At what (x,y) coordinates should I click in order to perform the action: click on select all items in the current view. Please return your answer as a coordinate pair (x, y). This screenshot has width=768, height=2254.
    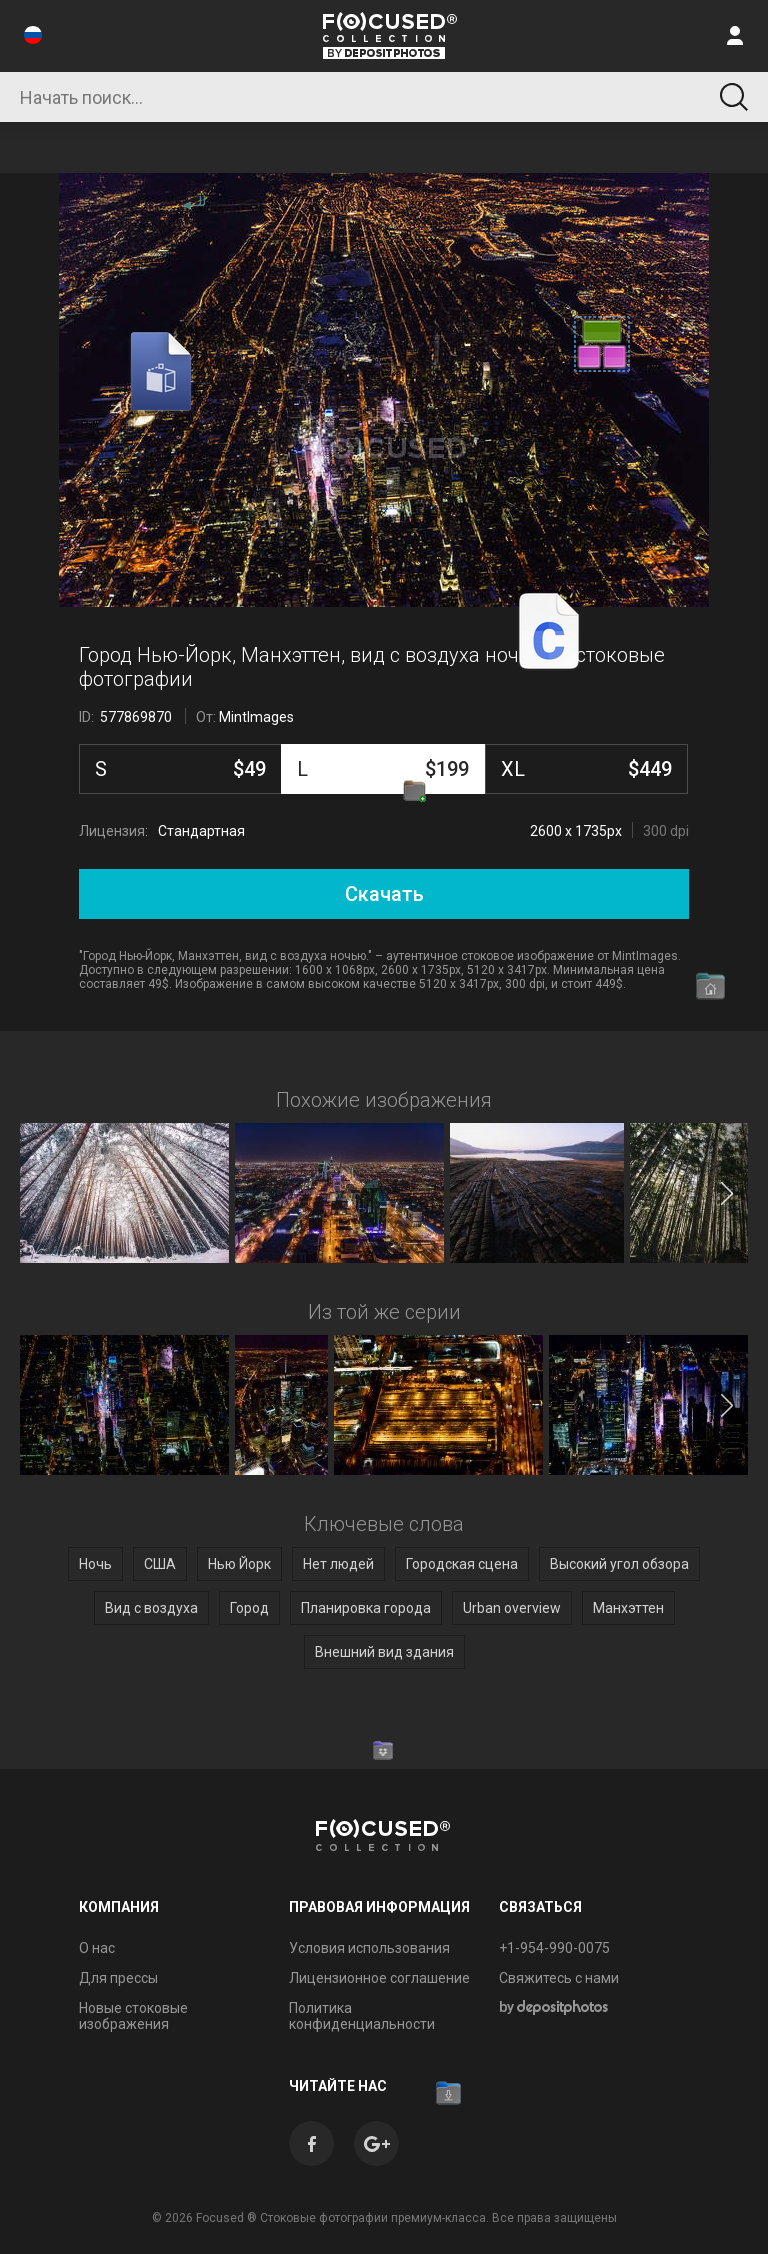
    Looking at the image, I should click on (602, 344).